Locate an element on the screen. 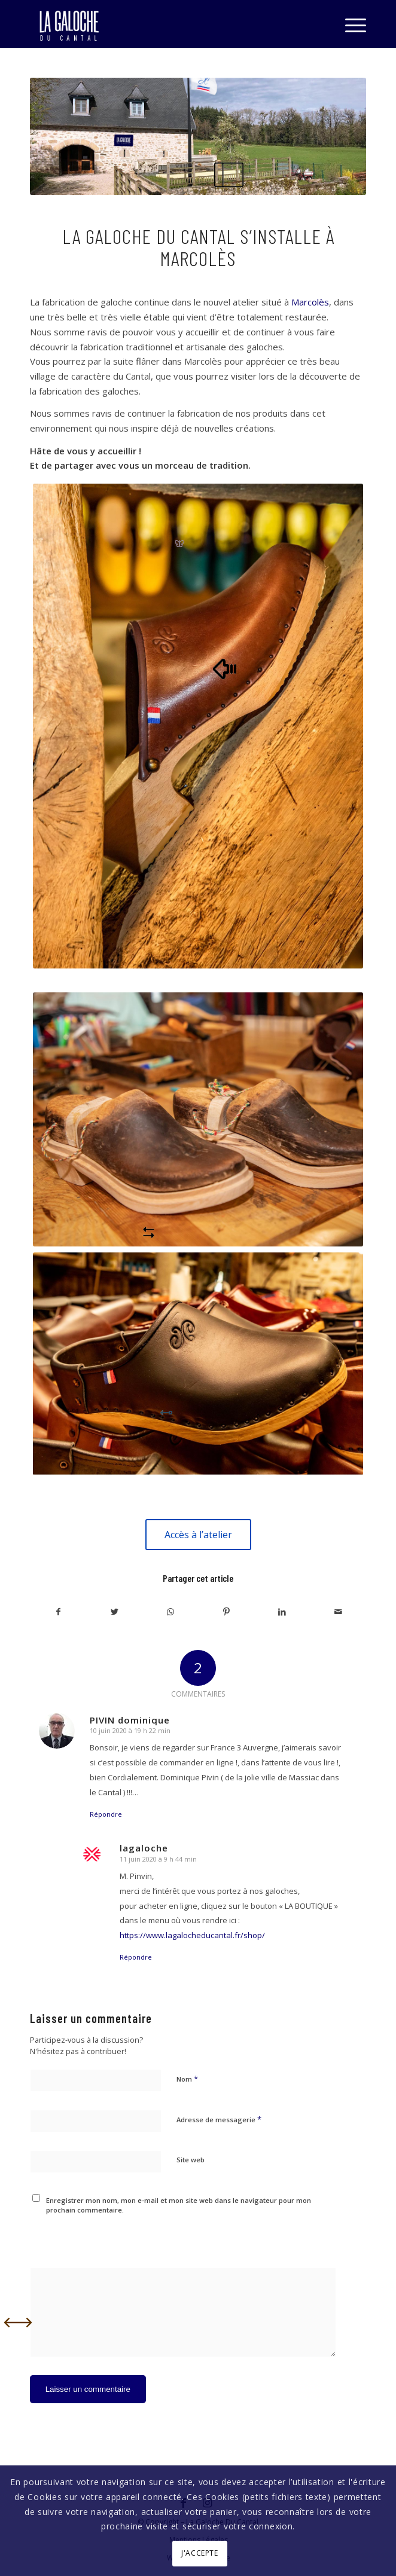  adjust horizontal spacing or width is located at coordinates (18, 2323).